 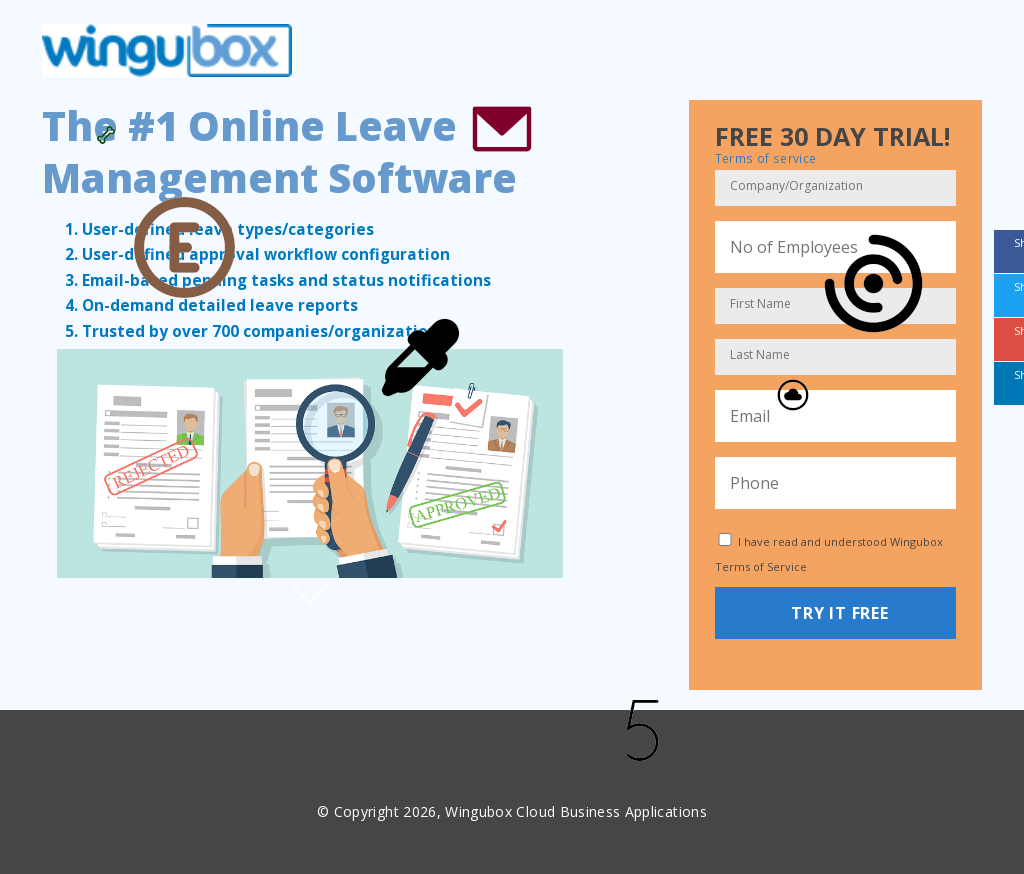 What do you see at coordinates (106, 135) in the screenshot?
I see `access pet-related features or settings` at bounding box center [106, 135].